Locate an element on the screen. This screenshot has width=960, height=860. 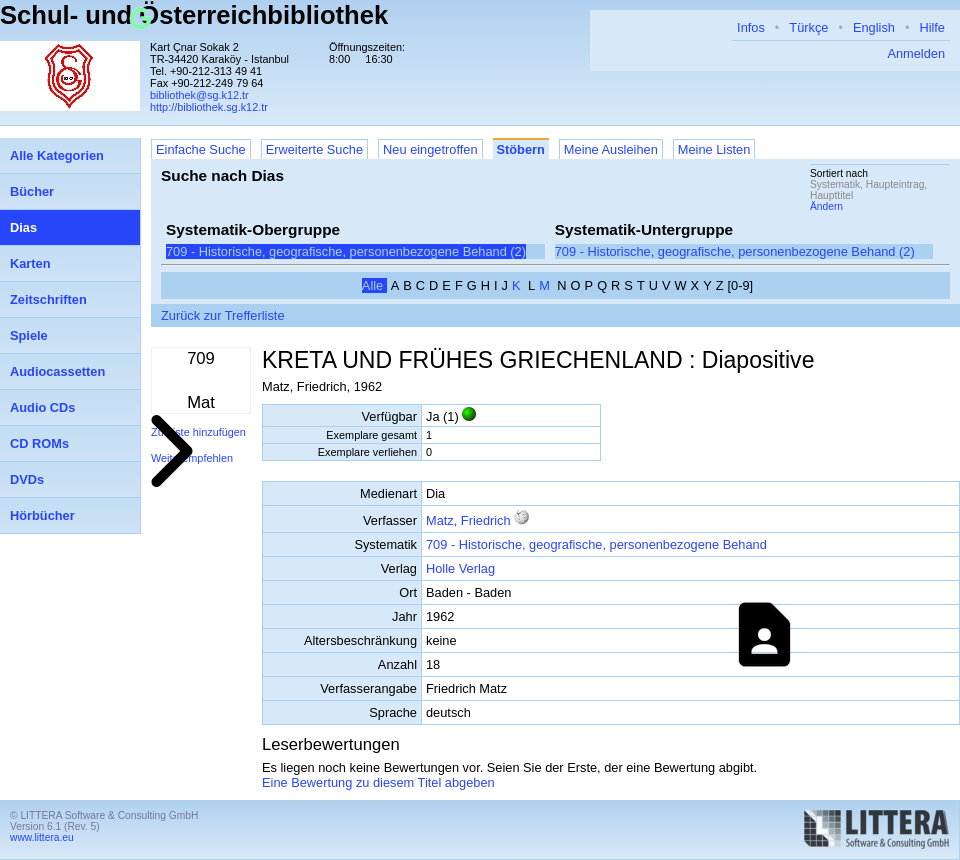
navigate to the next item or screen is located at coordinates (172, 451).